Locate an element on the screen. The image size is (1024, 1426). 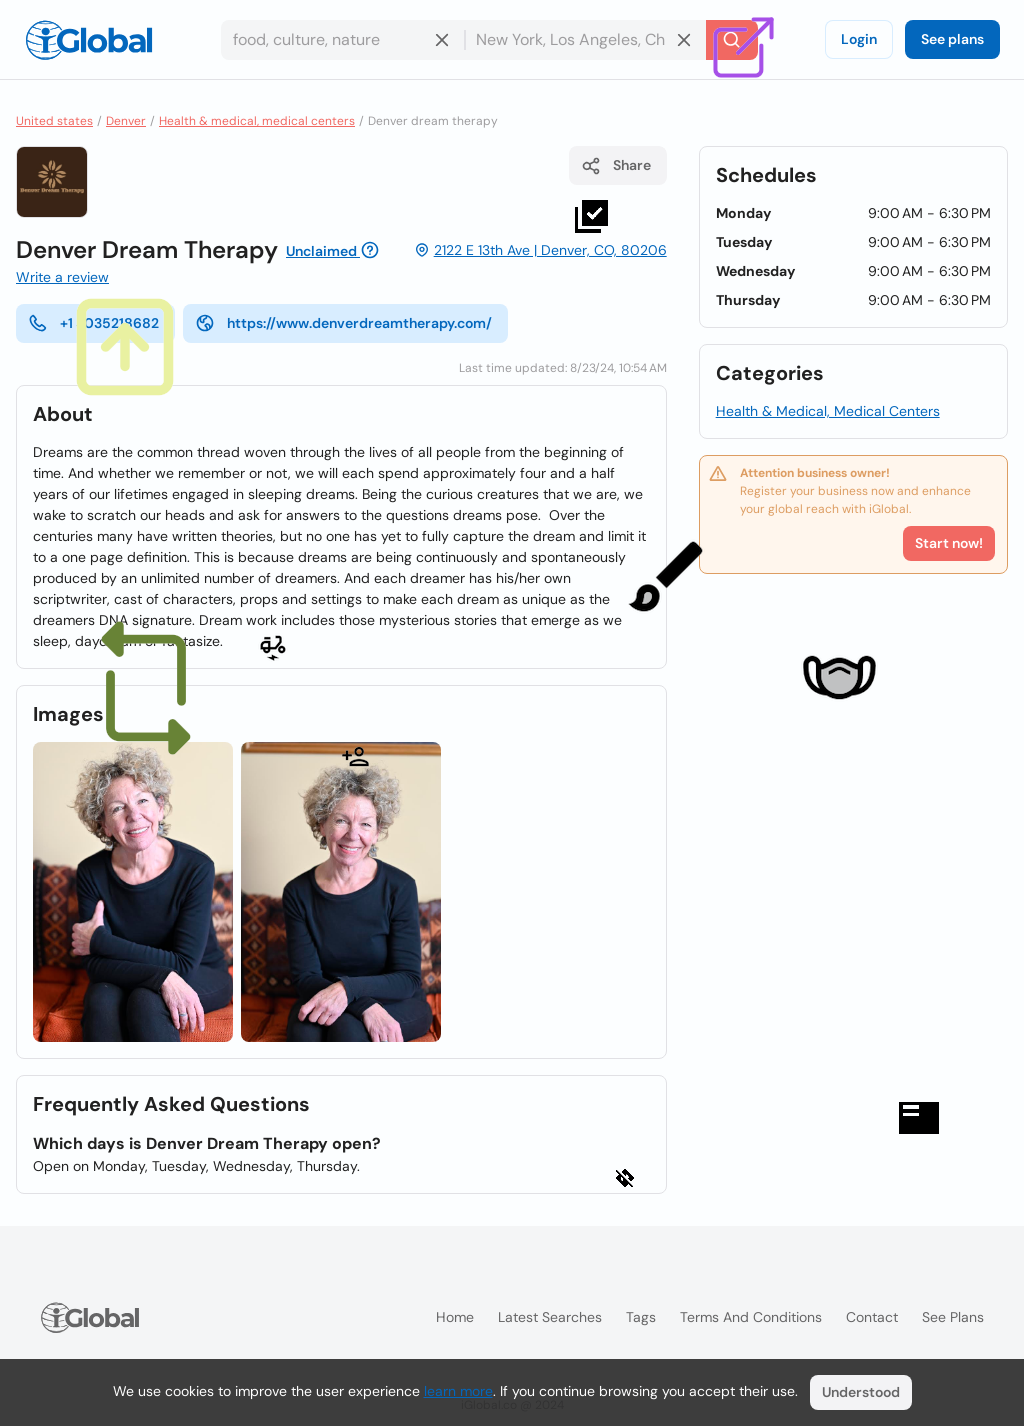
upload a file or image is located at coordinates (125, 347).